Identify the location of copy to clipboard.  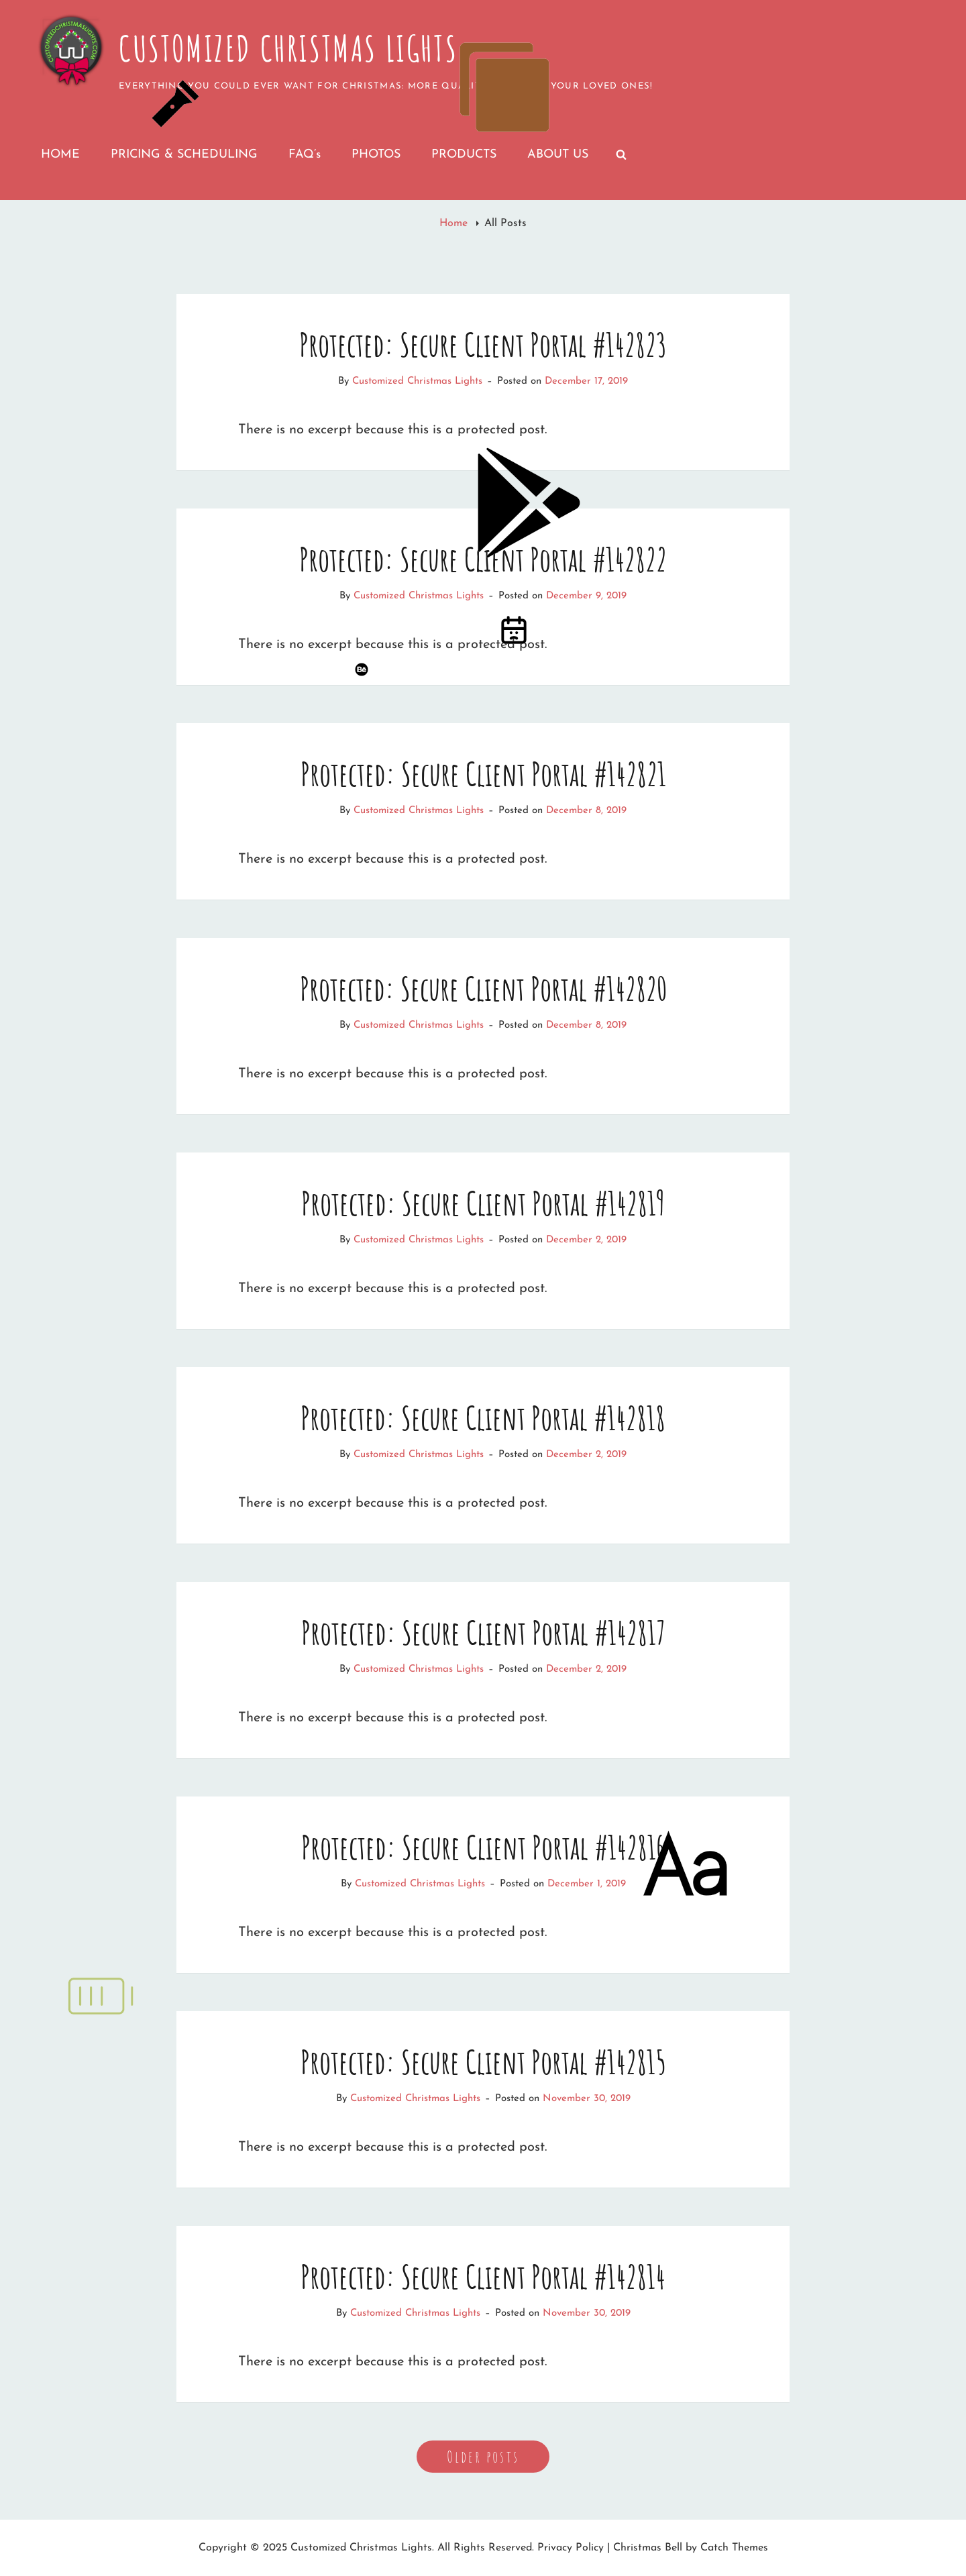
(504, 87).